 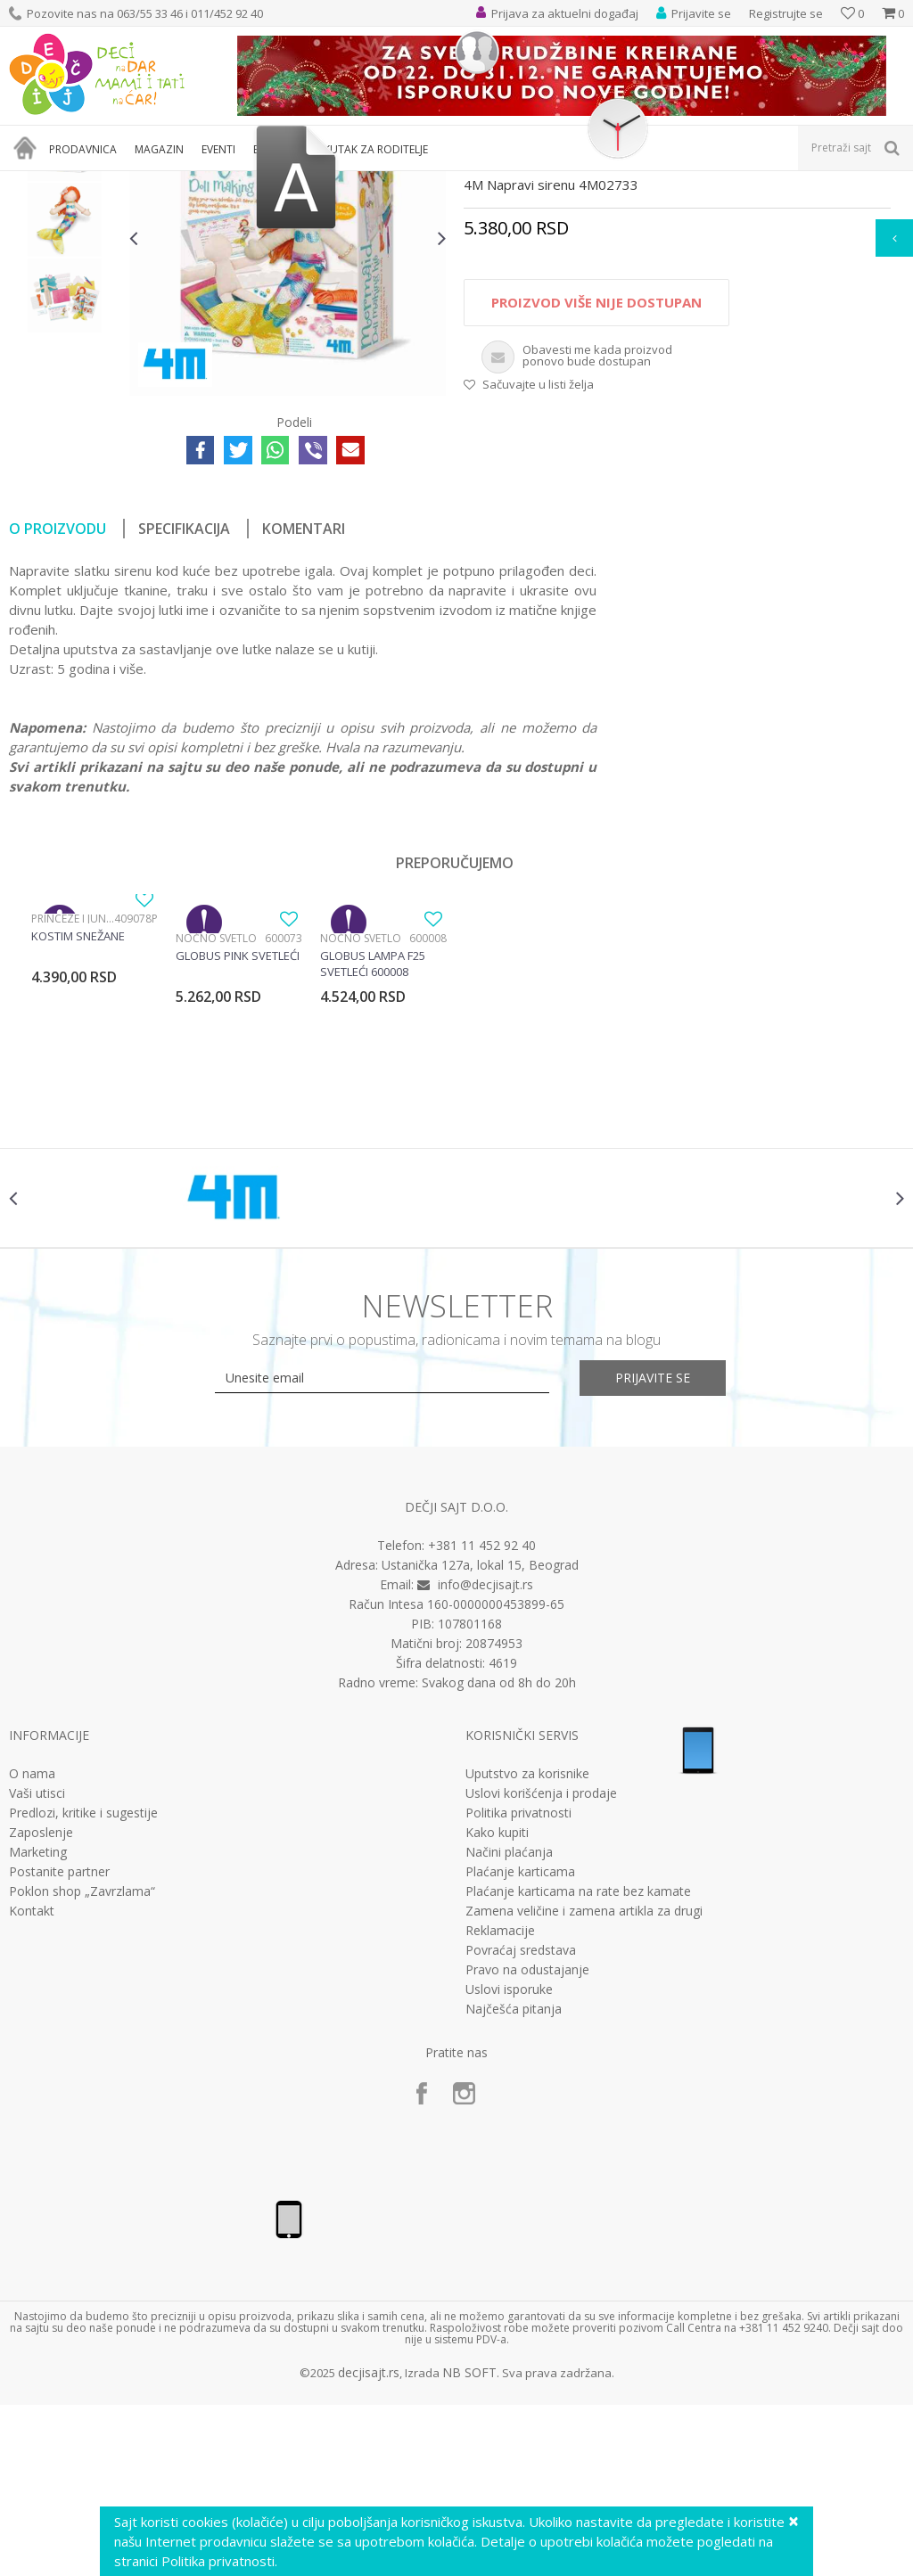 What do you see at coordinates (296, 179) in the screenshot?
I see `a generic font file` at bounding box center [296, 179].